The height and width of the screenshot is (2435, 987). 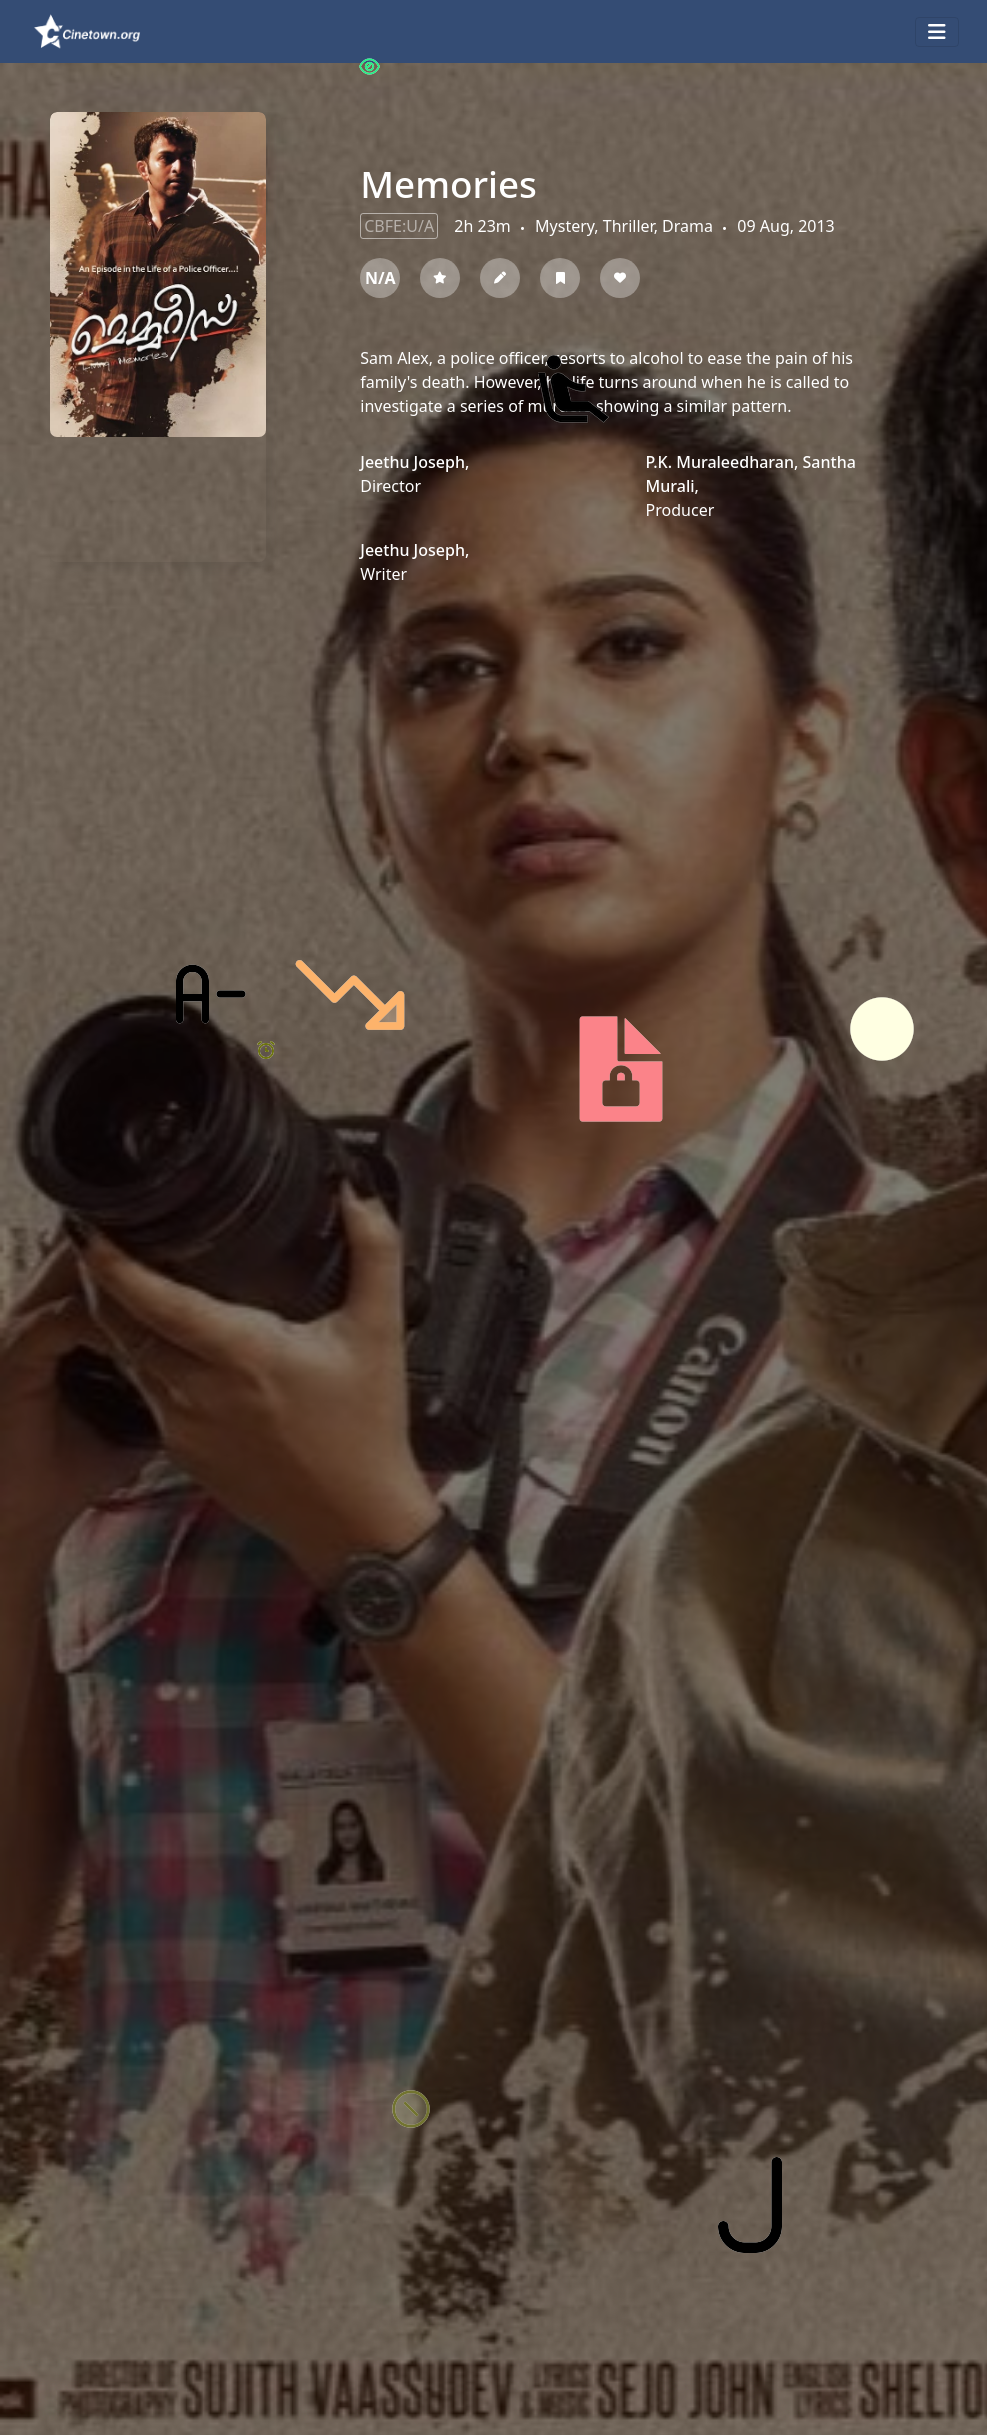 What do you see at coordinates (209, 994) in the screenshot?
I see `decrease font size` at bounding box center [209, 994].